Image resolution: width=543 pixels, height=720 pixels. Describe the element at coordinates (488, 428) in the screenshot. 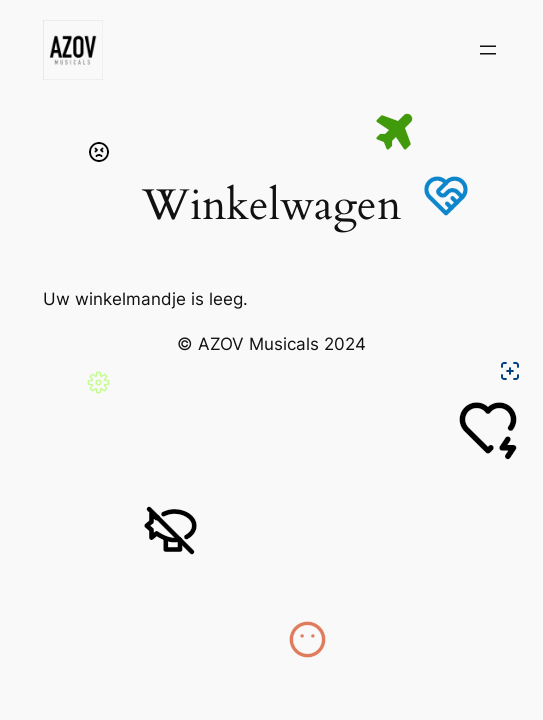

I see `quick-like or instant favorite action` at that location.